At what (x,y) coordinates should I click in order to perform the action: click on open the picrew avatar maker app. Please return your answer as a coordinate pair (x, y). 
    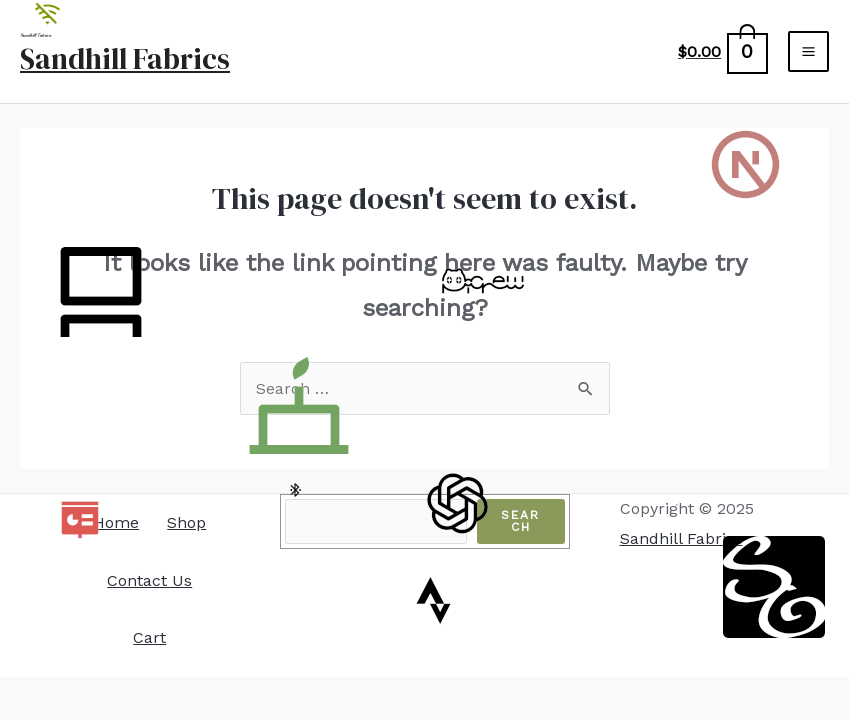
    Looking at the image, I should click on (483, 281).